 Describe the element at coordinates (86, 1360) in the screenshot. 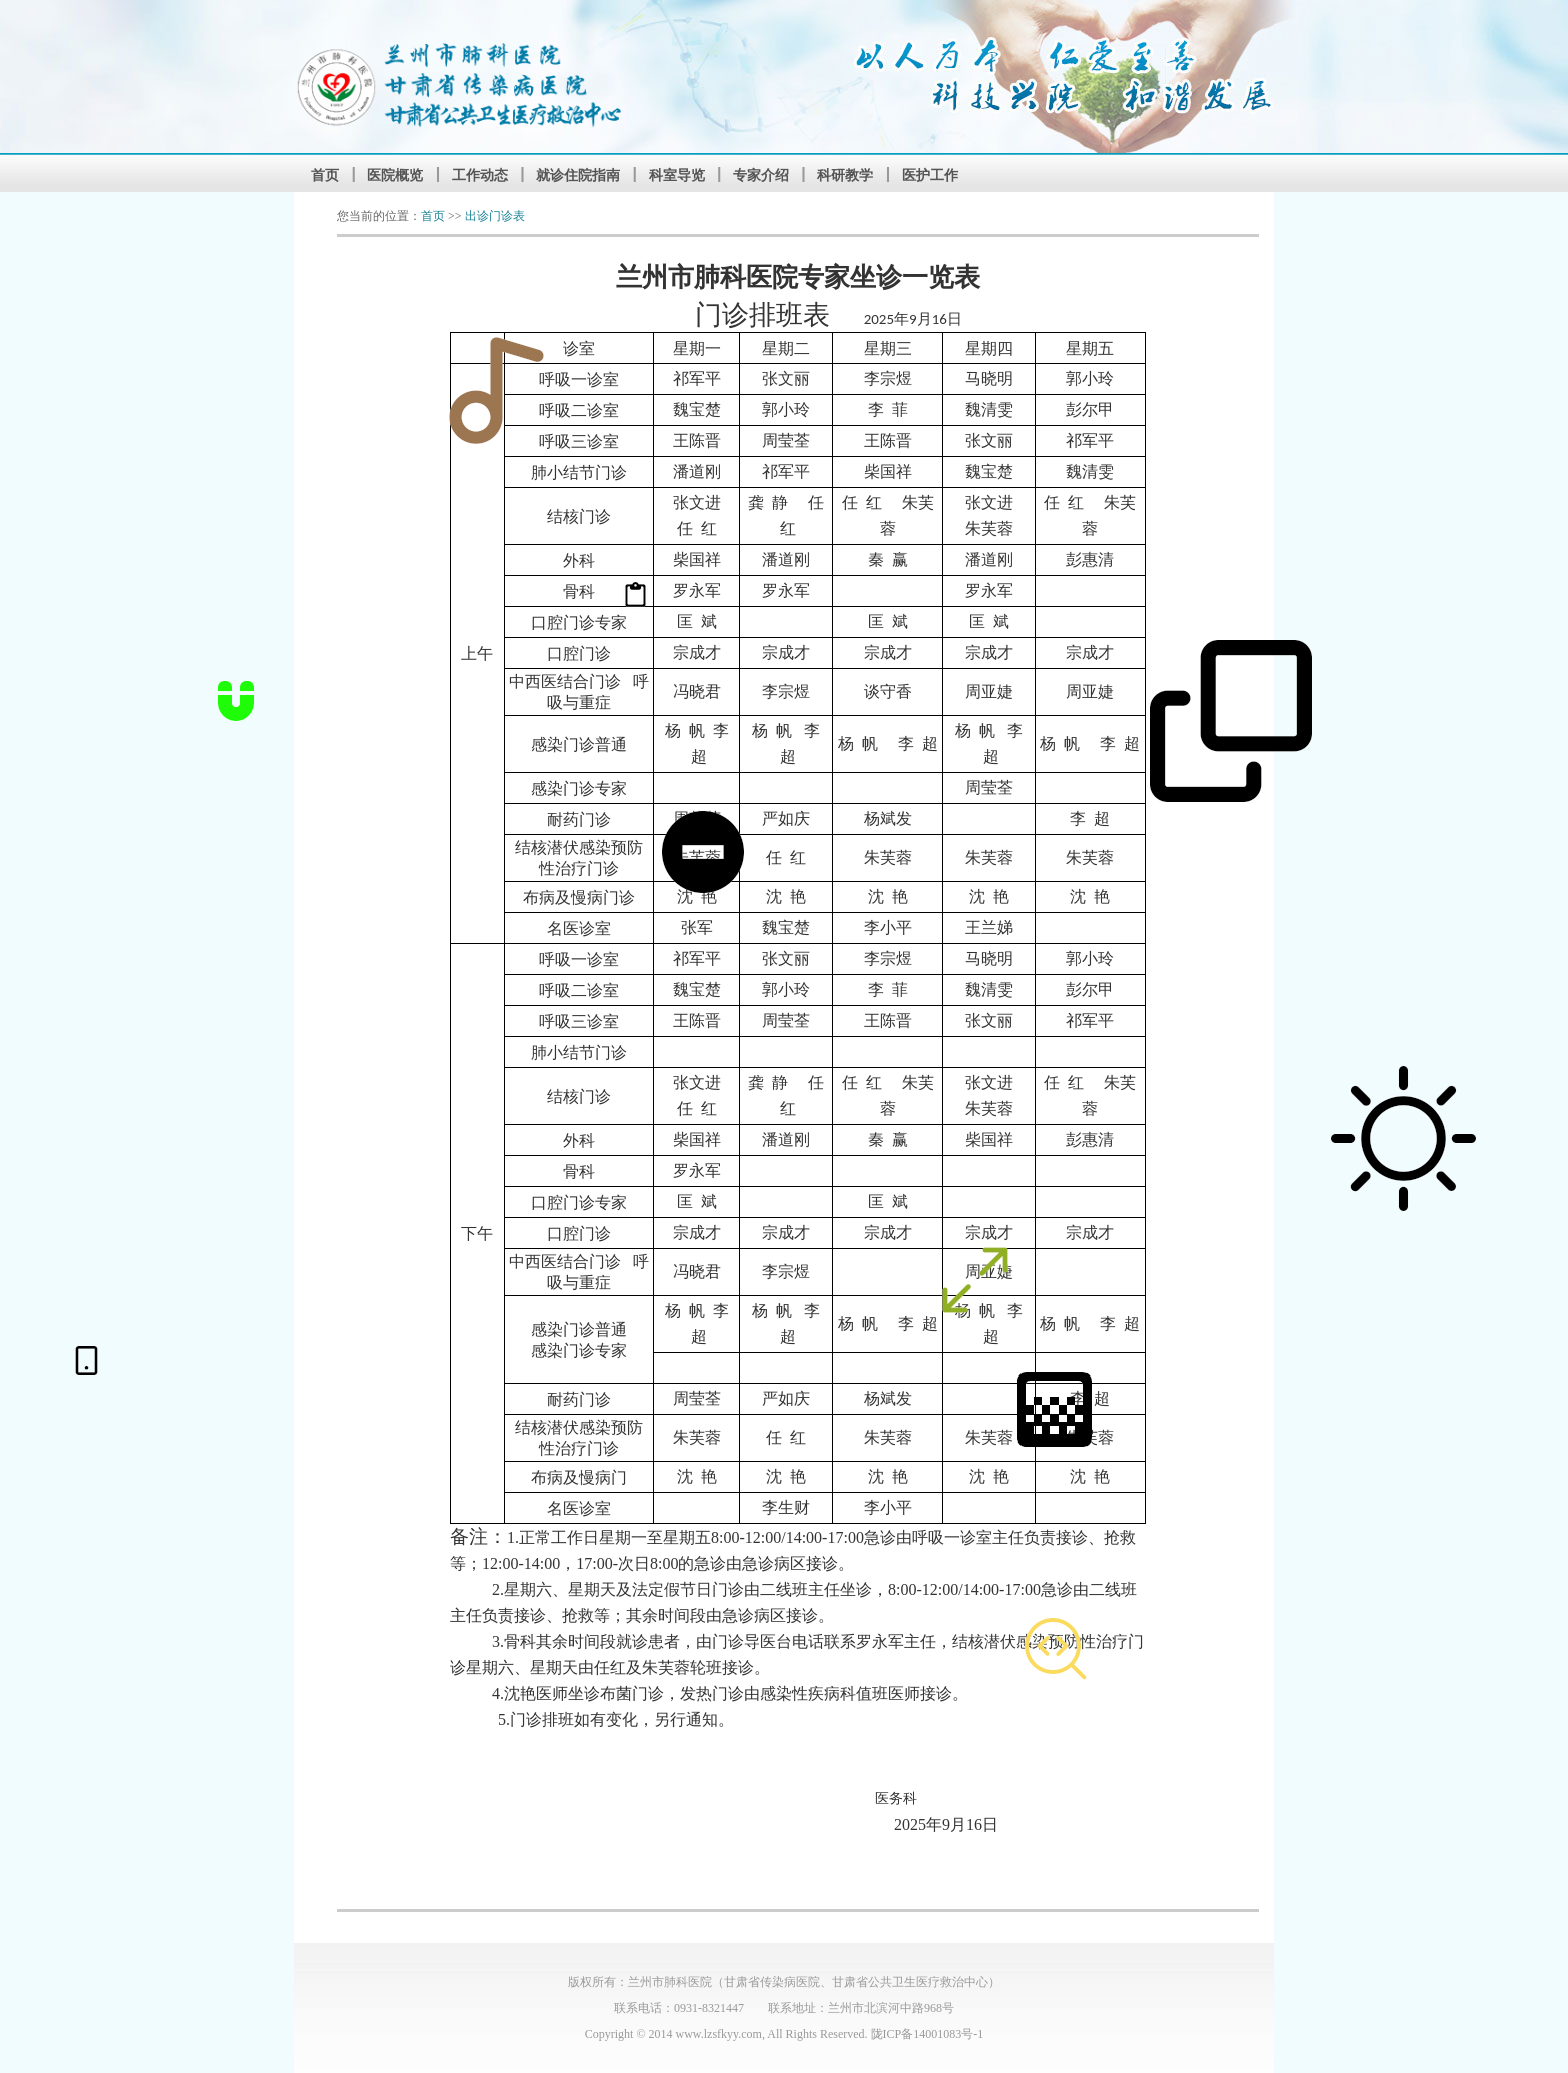

I see `switch to mobile view` at that location.